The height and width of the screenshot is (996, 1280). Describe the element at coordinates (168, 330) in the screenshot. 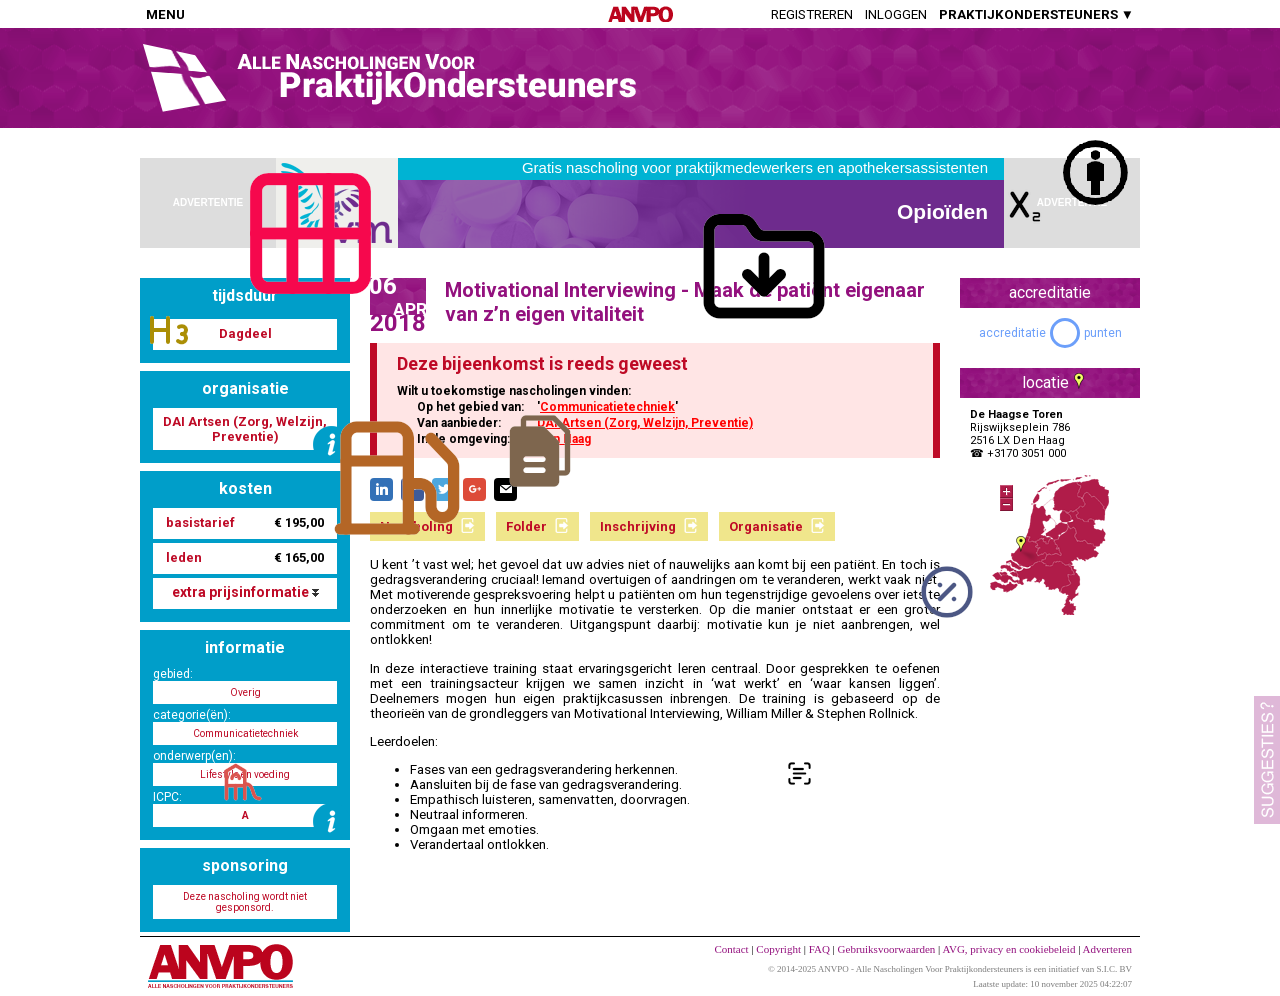

I see `format text as heading level 3` at that location.